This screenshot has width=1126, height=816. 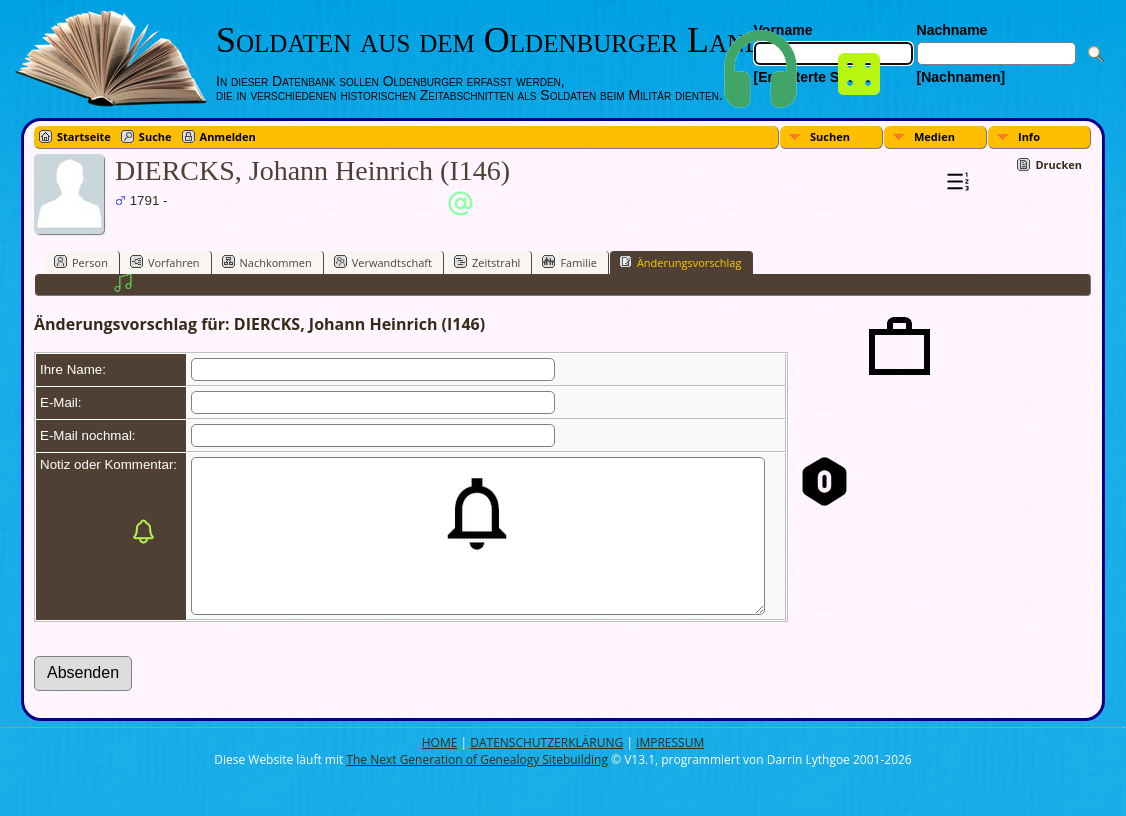 I want to click on view notifications, so click(x=477, y=513).